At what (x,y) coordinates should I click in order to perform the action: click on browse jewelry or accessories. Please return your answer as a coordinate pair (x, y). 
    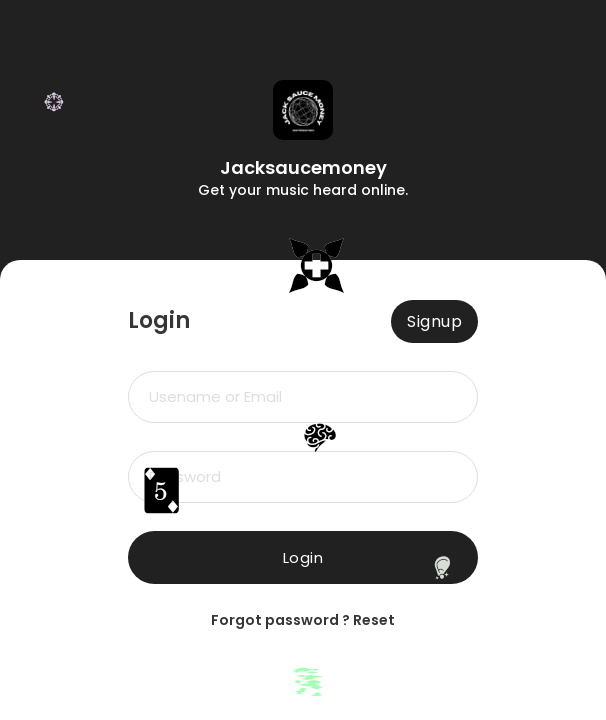
    Looking at the image, I should click on (442, 568).